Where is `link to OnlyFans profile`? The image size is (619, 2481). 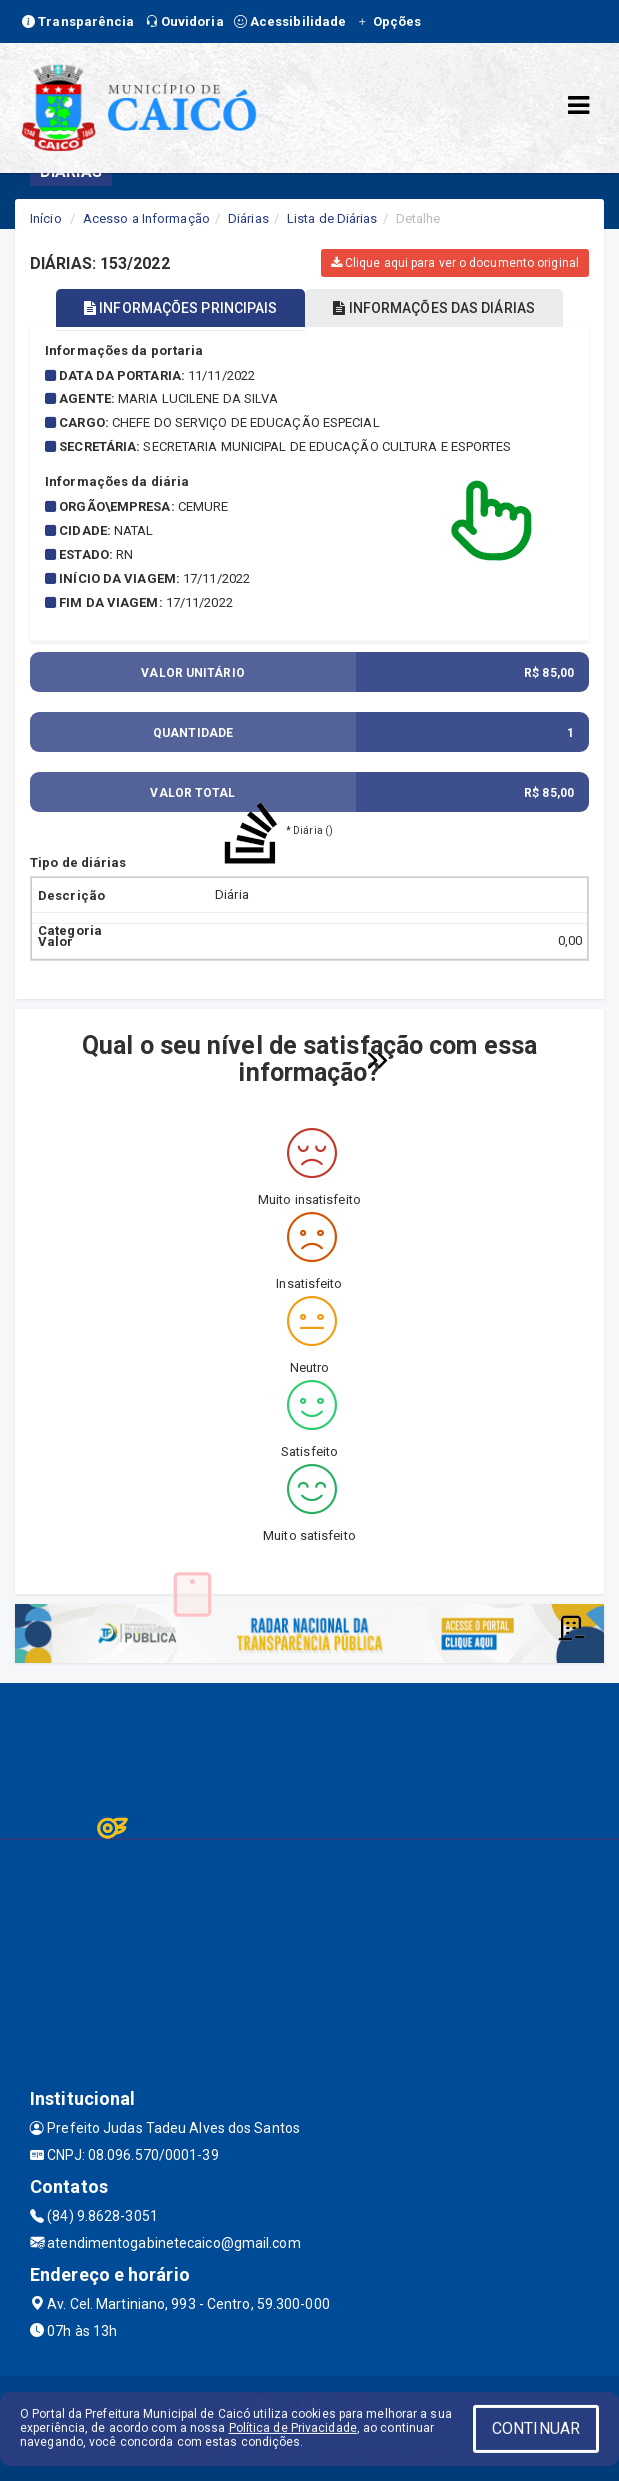
link to OnlyFans profile is located at coordinates (112, 1827).